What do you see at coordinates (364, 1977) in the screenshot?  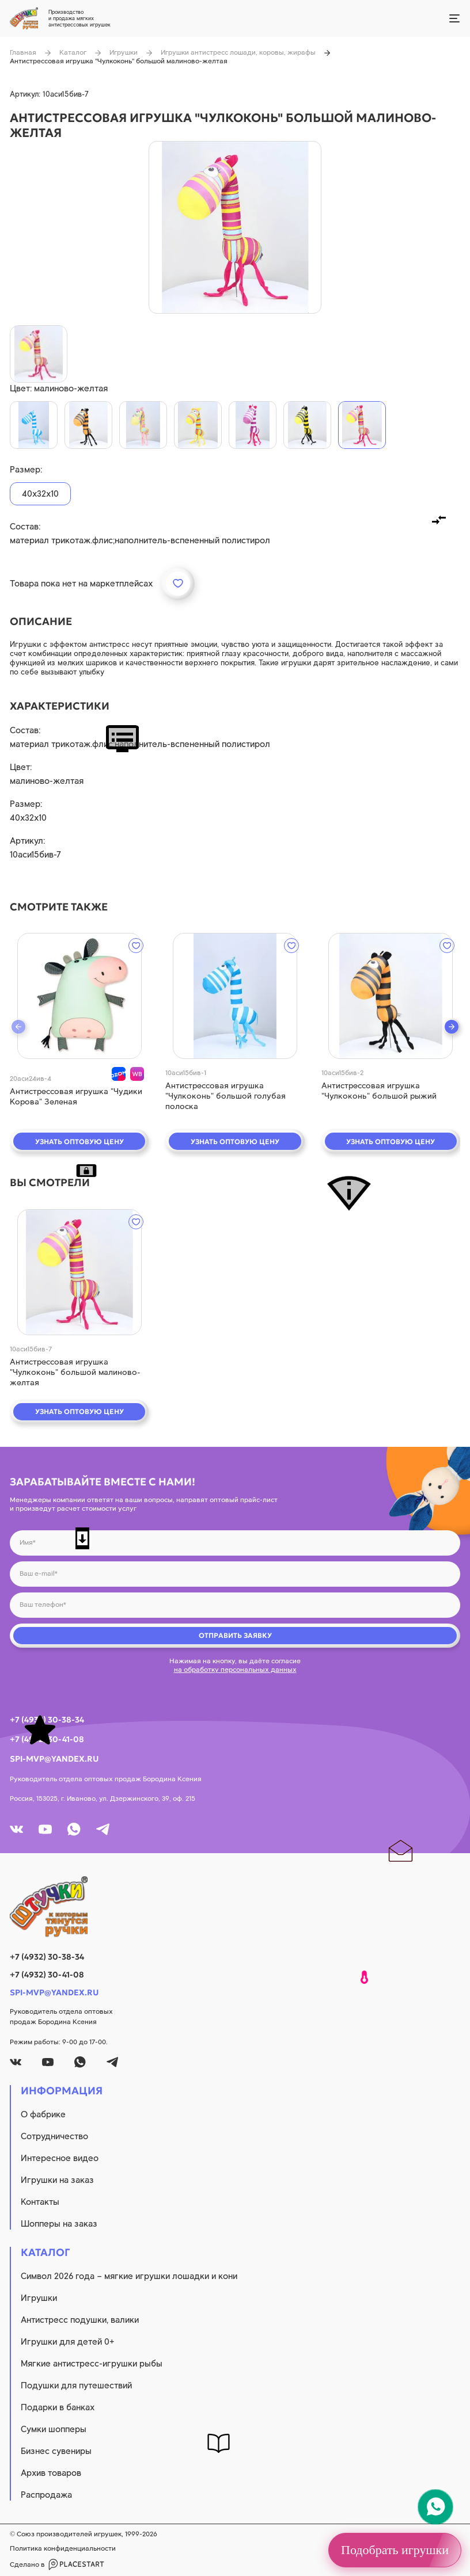 I see `indicates moderate or medium temperature level` at bounding box center [364, 1977].